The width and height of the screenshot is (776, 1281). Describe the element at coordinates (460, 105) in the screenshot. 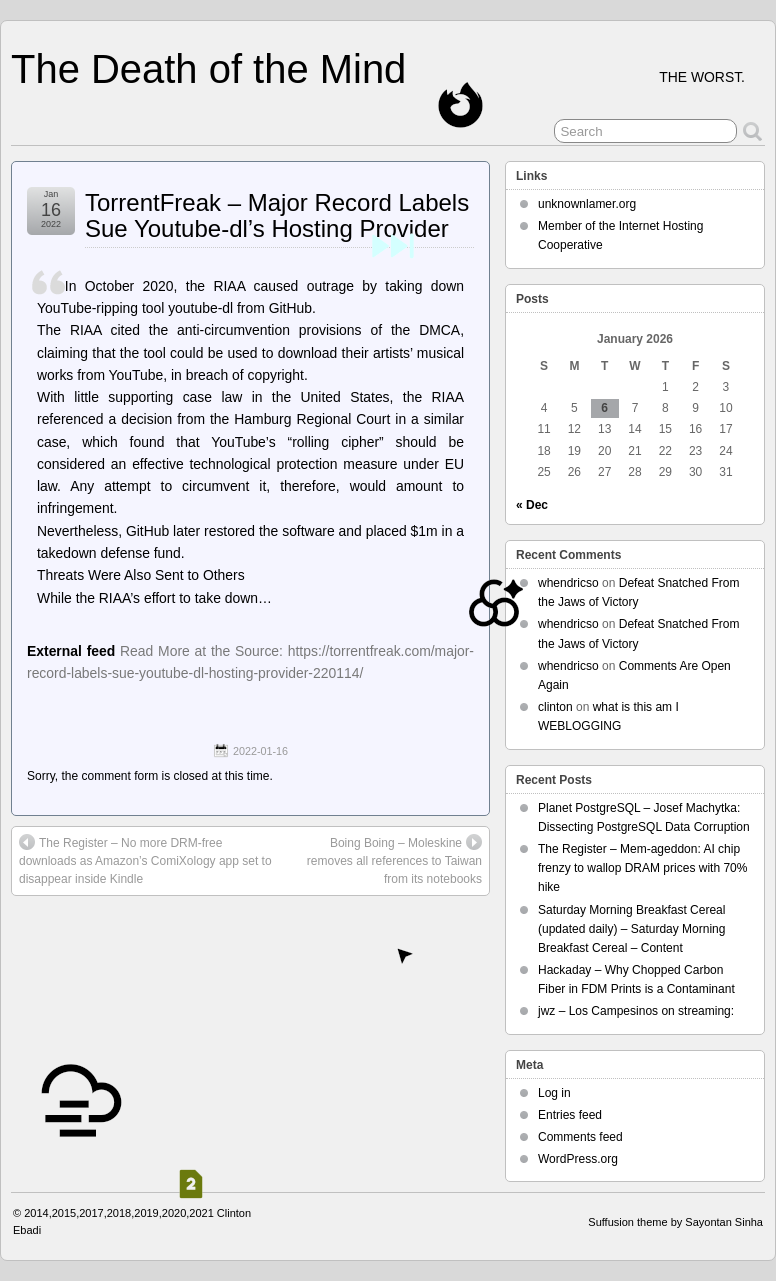

I see `open Firefox browser` at that location.